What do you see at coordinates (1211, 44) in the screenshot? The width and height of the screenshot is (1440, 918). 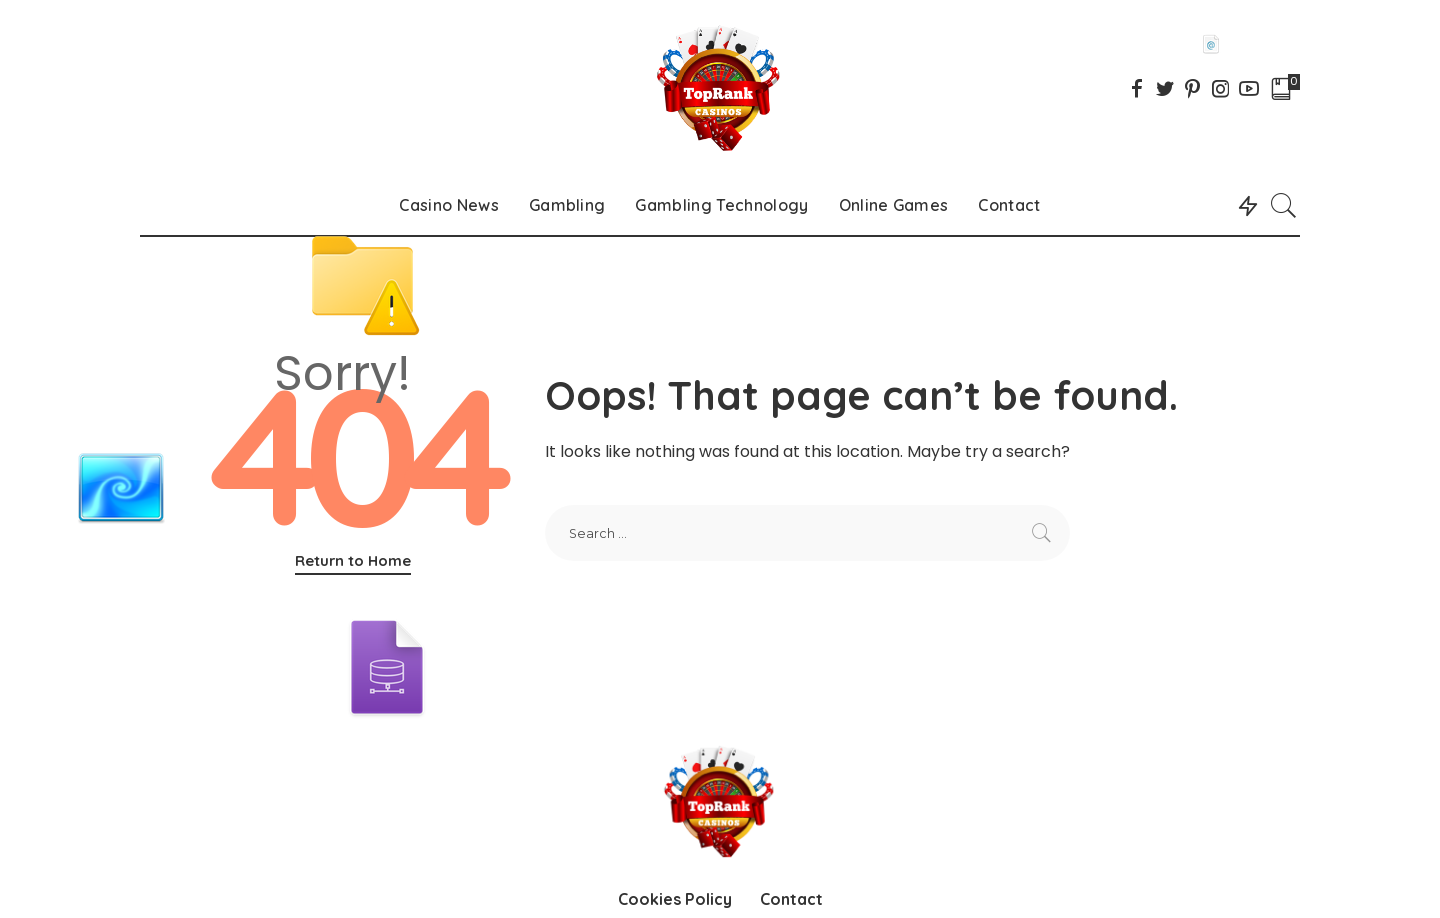 I see `an email message file` at bounding box center [1211, 44].